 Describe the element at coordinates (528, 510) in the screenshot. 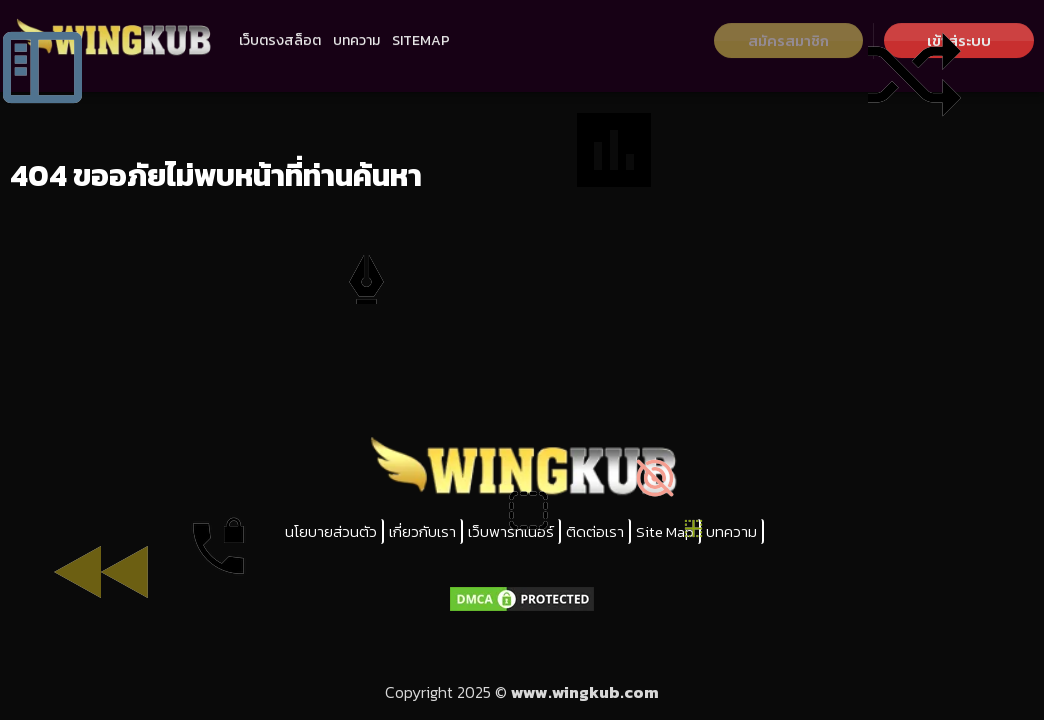

I see `create a selection area` at that location.